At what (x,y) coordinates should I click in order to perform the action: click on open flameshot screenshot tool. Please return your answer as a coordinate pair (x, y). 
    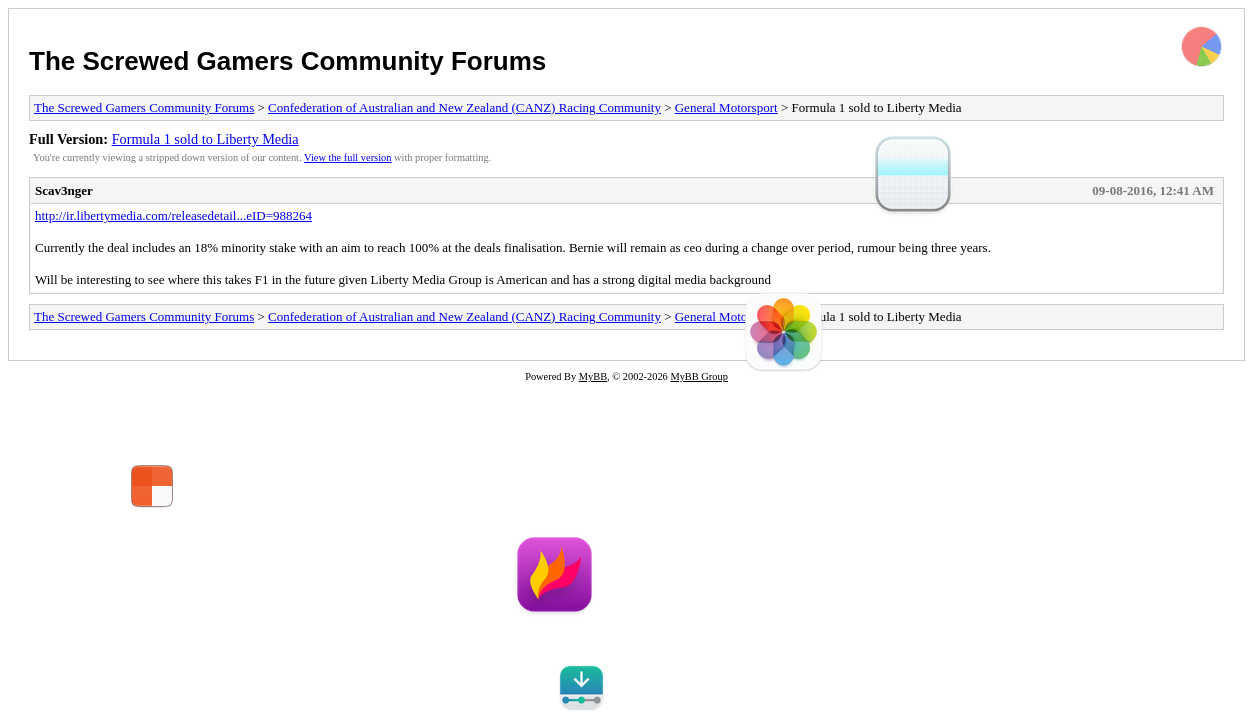
    Looking at the image, I should click on (554, 574).